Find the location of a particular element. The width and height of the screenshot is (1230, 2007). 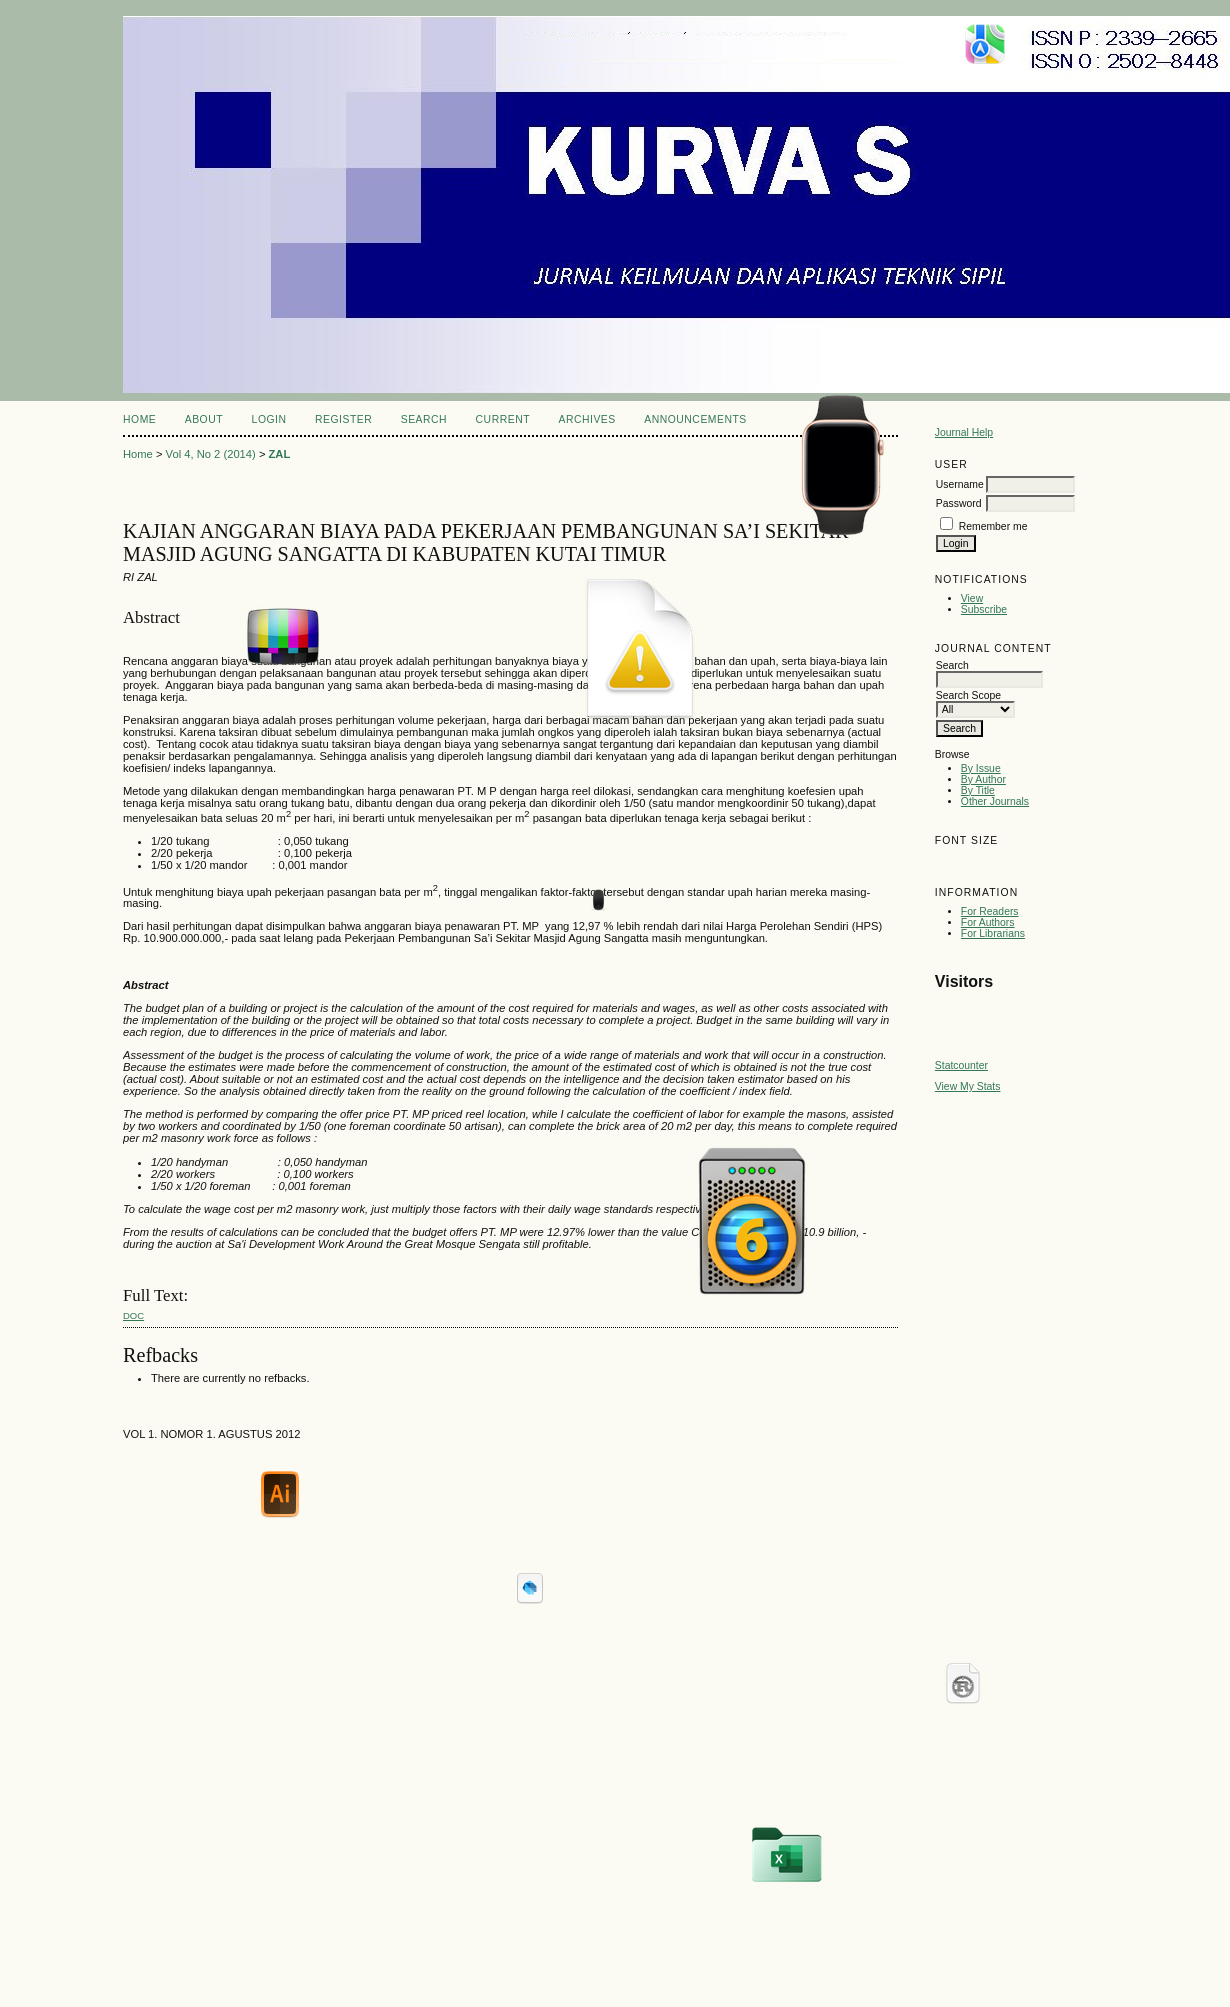

dart programming language source file is located at coordinates (530, 1588).